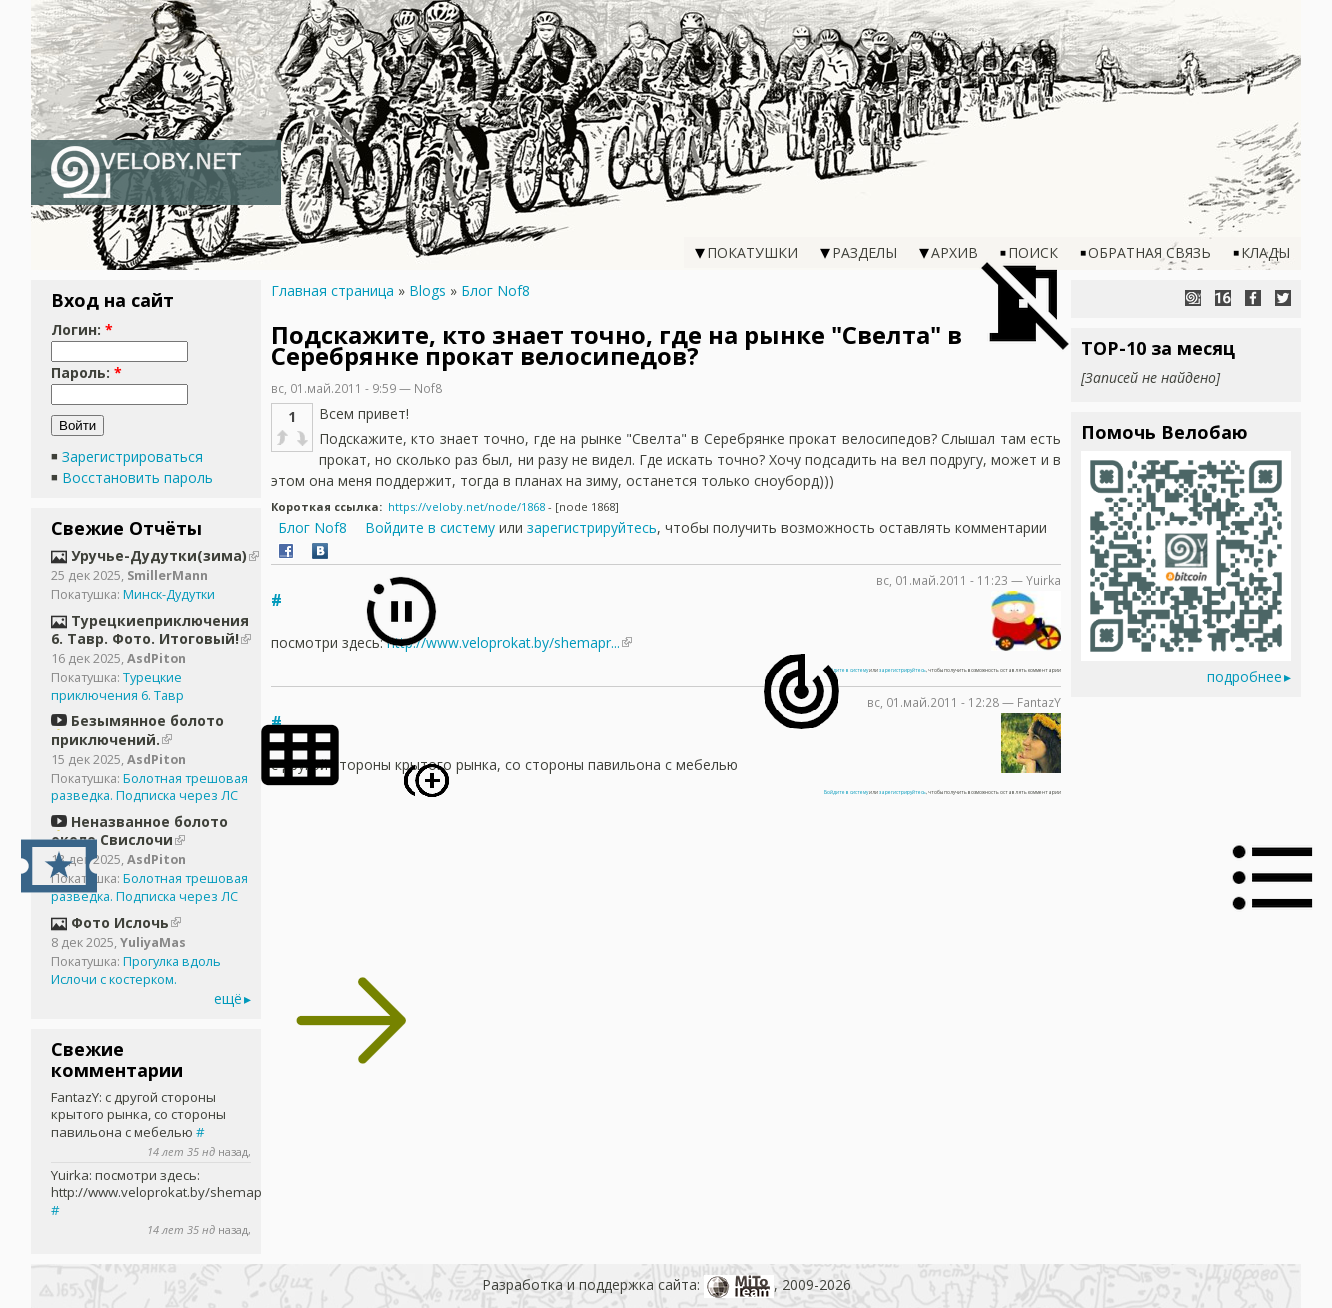 The image size is (1332, 1308). Describe the element at coordinates (59, 866) in the screenshot. I see `view your tickets or passes` at that location.